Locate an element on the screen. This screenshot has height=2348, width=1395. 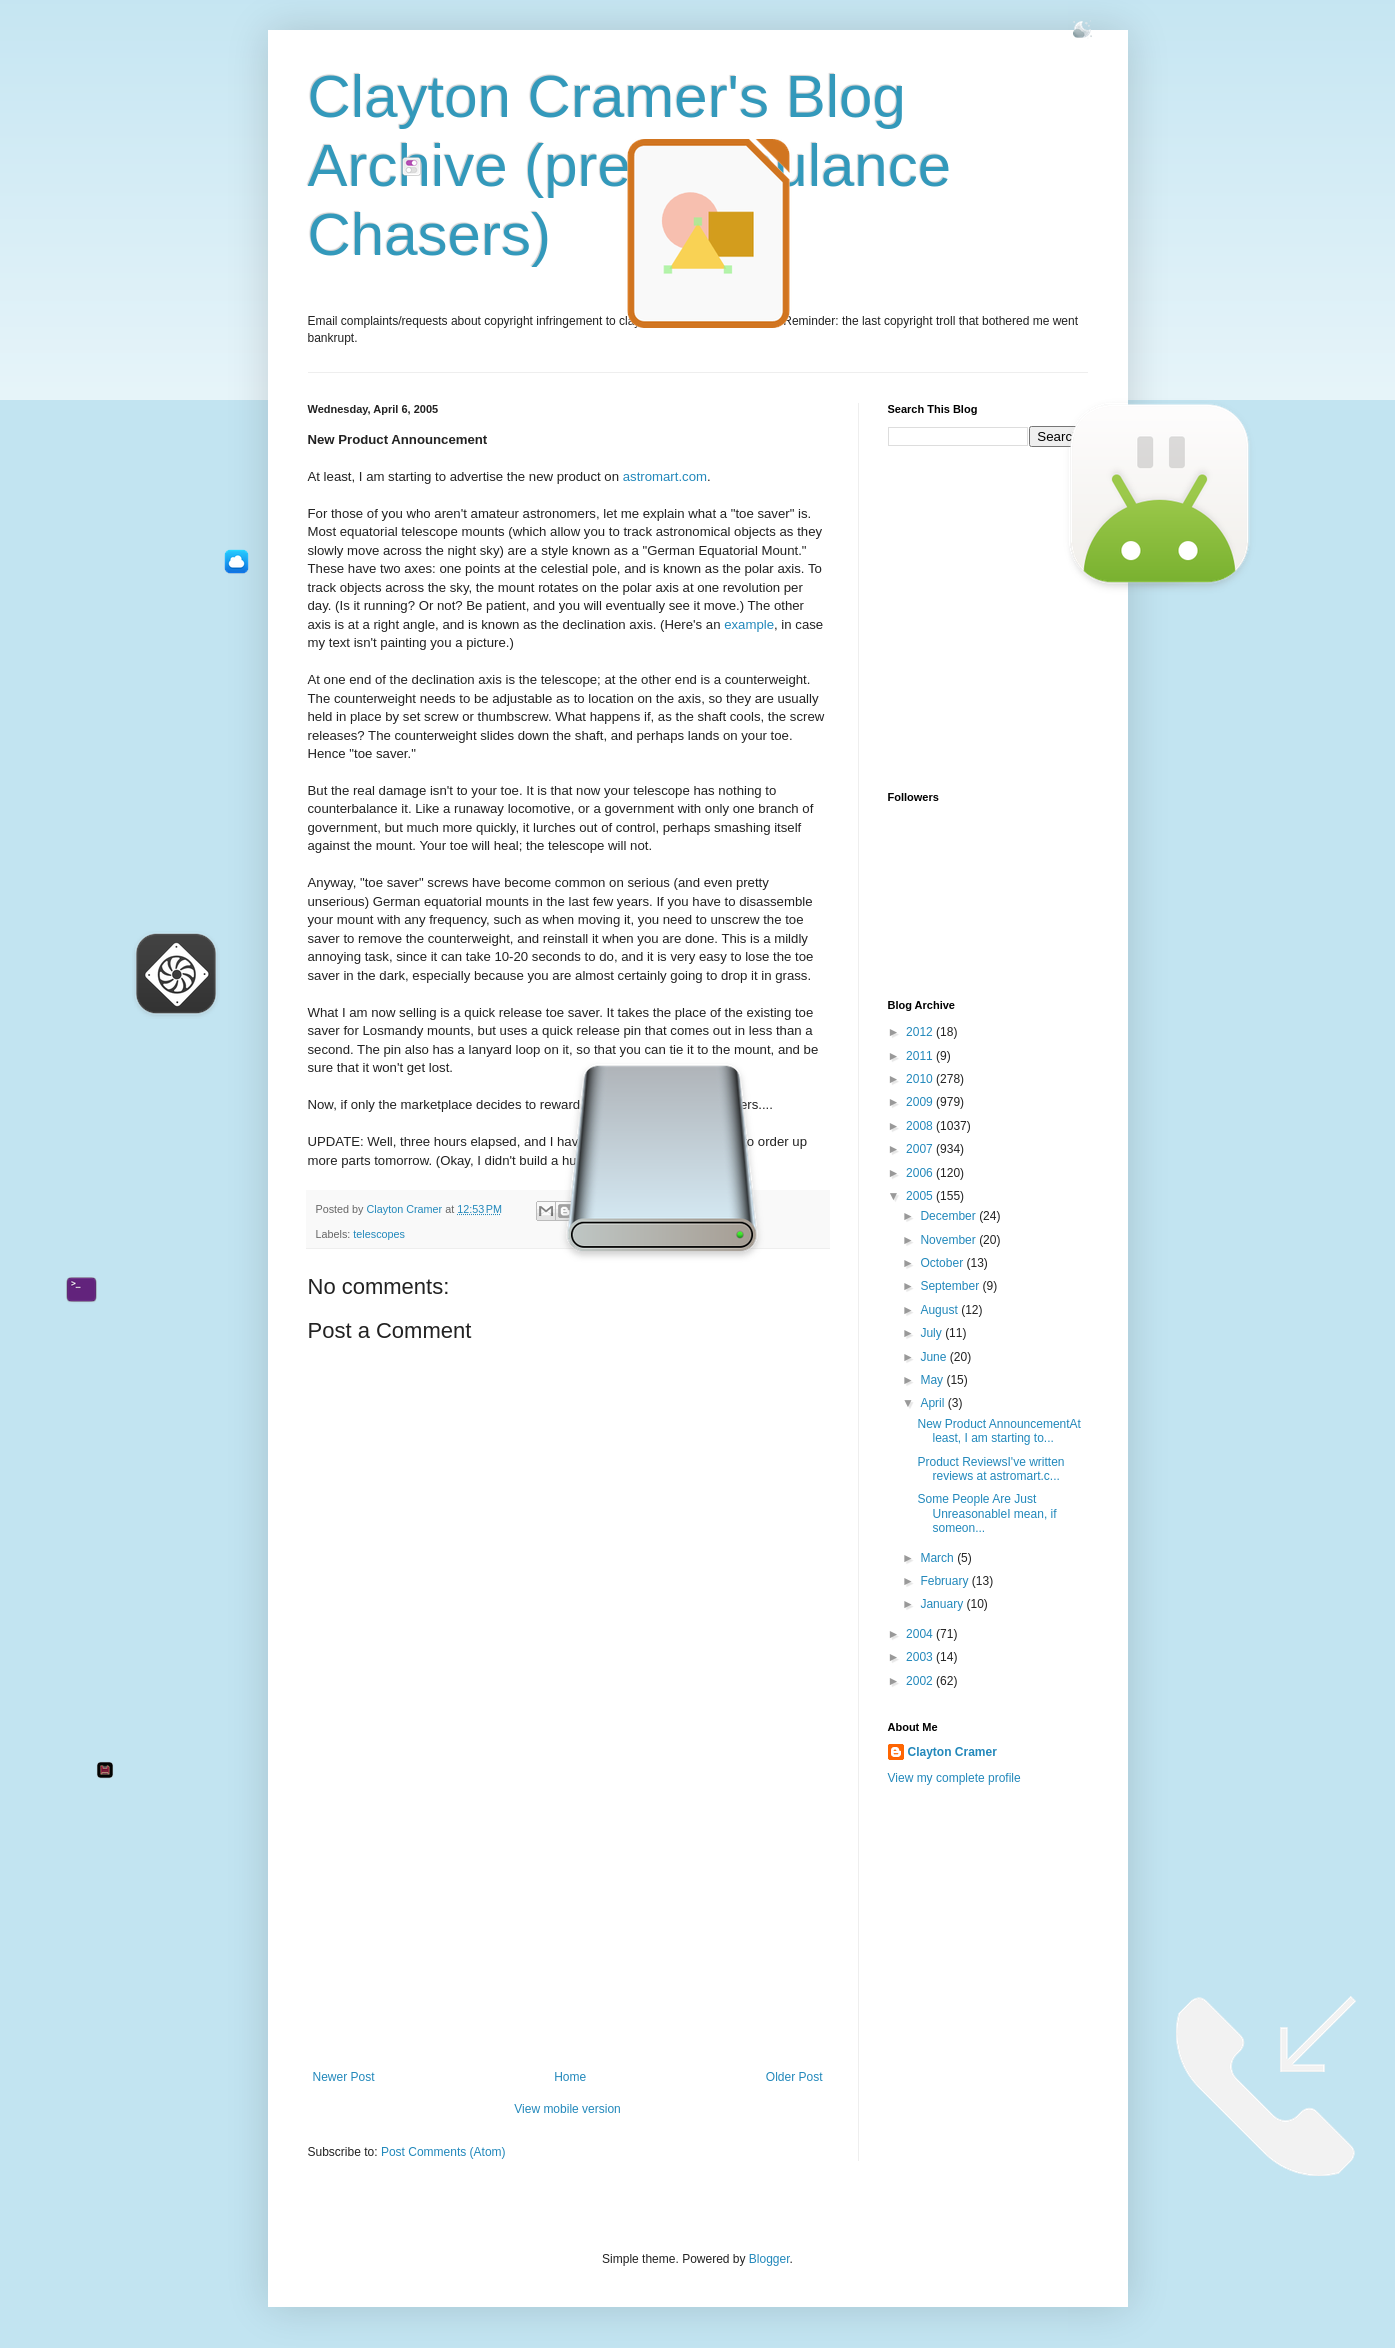
access removable storage device is located at coordinates (662, 1160).